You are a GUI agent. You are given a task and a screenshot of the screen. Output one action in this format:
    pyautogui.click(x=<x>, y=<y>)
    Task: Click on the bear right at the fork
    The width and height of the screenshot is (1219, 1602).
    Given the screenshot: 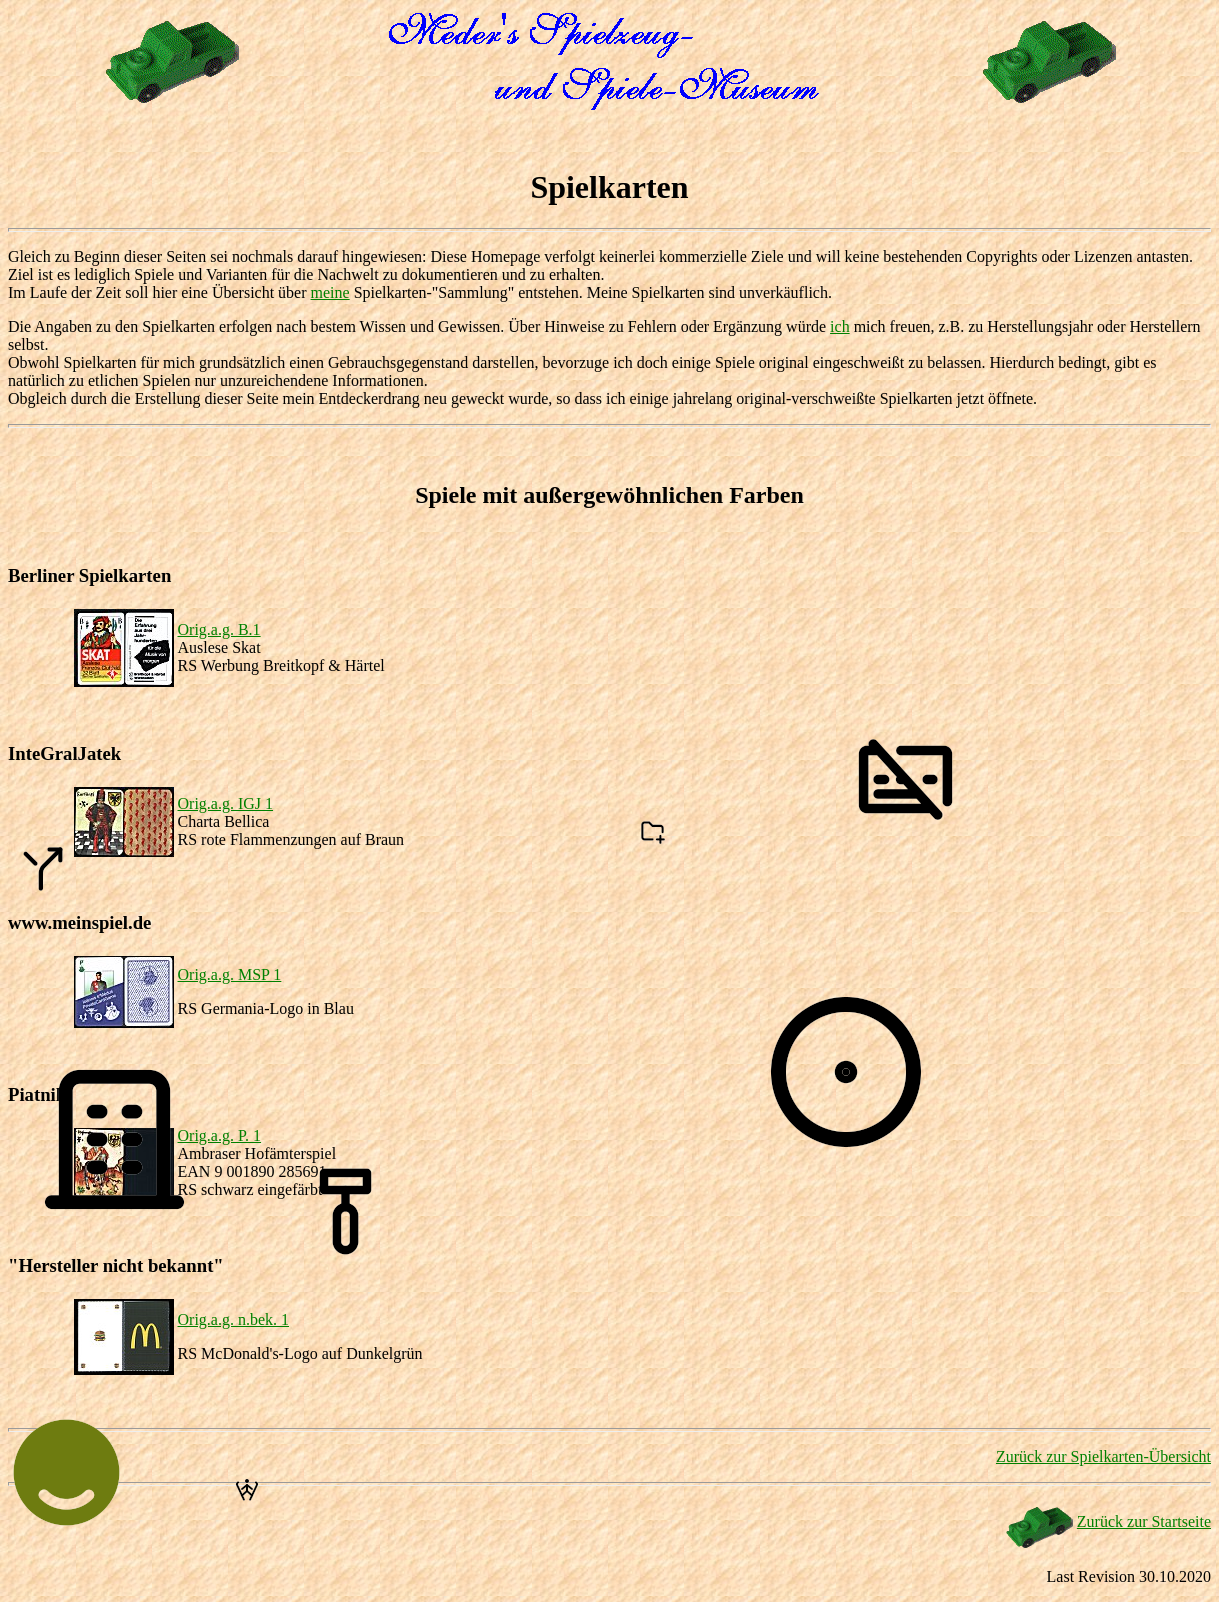 What is the action you would take?
    pyautogui.click(x=43, y=869)
    